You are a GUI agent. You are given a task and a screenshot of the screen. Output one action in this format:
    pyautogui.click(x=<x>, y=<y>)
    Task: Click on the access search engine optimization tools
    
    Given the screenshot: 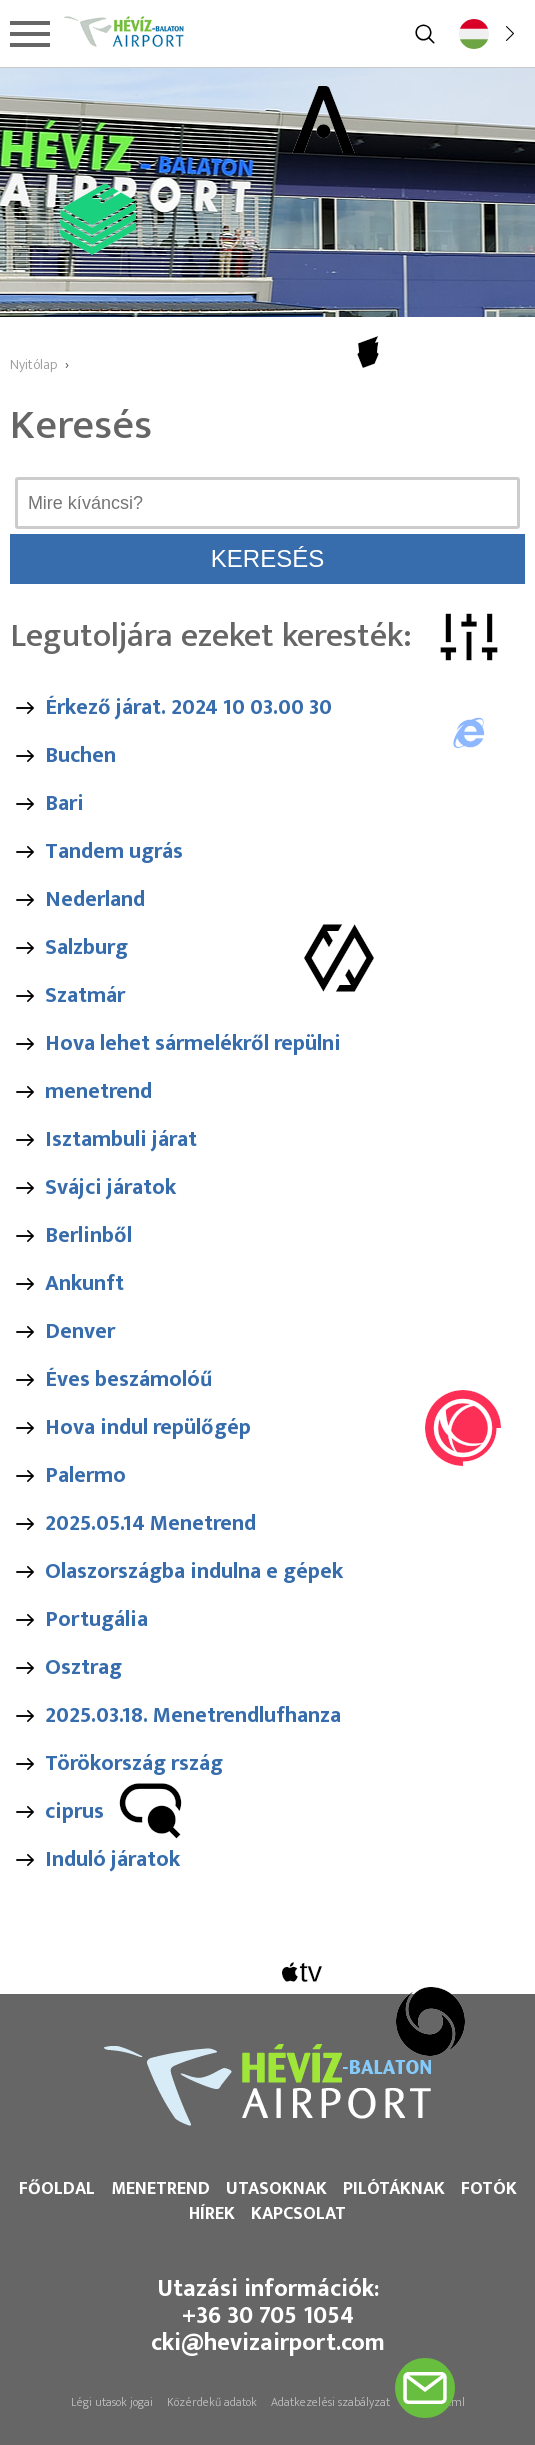 What is the action you would take?
    pyautogui.click(x=150, y=1808)
    